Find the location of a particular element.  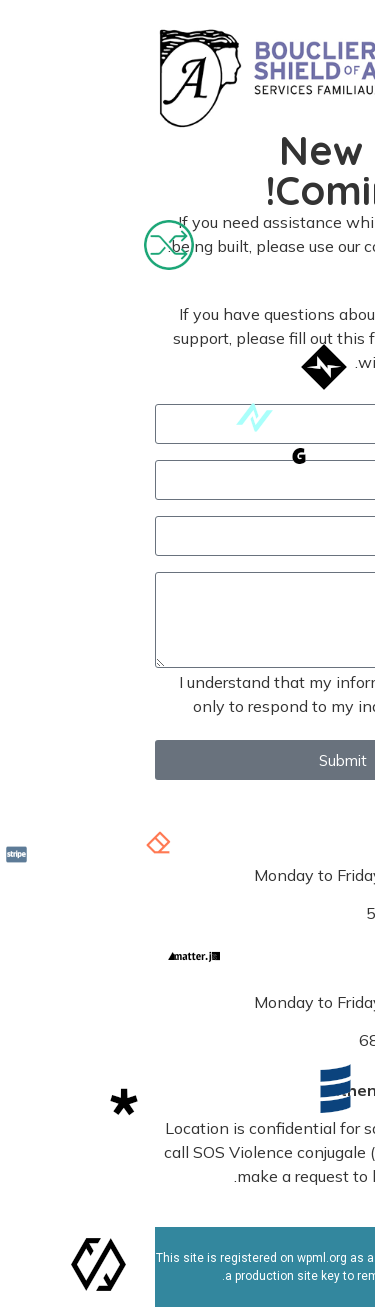

scala programming language logo is located at coordinates (335, 1088).